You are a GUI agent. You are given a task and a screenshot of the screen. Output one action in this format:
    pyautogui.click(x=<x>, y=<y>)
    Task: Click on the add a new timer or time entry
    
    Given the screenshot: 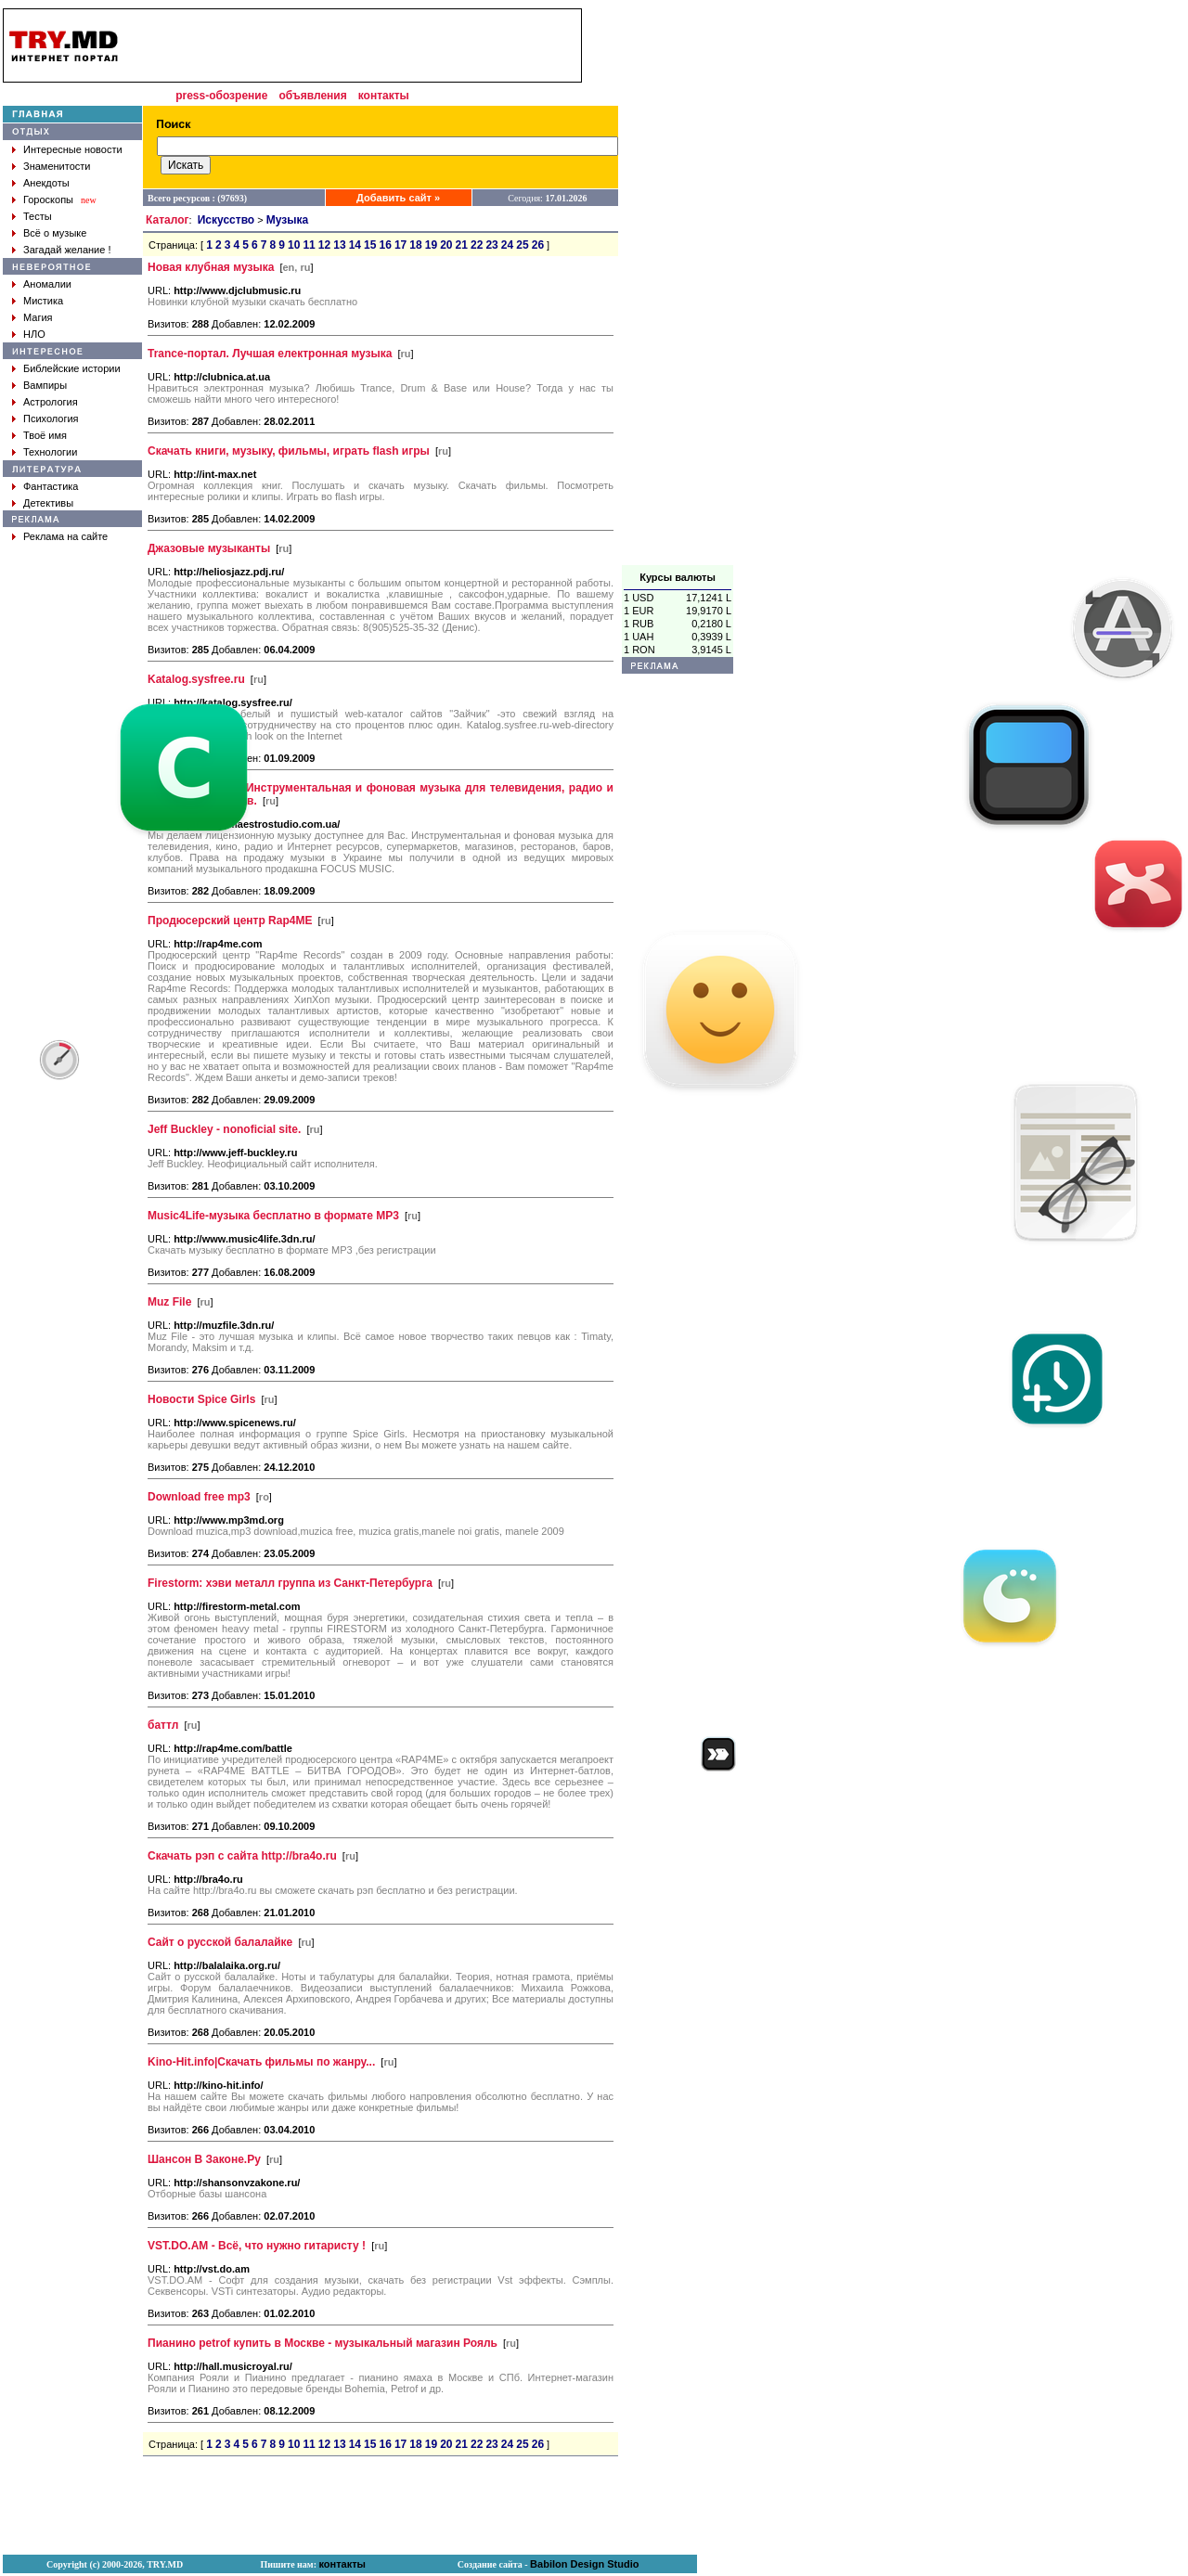 What is the action you would take?
    pyautogui.click(x=1056, y=1378)
    